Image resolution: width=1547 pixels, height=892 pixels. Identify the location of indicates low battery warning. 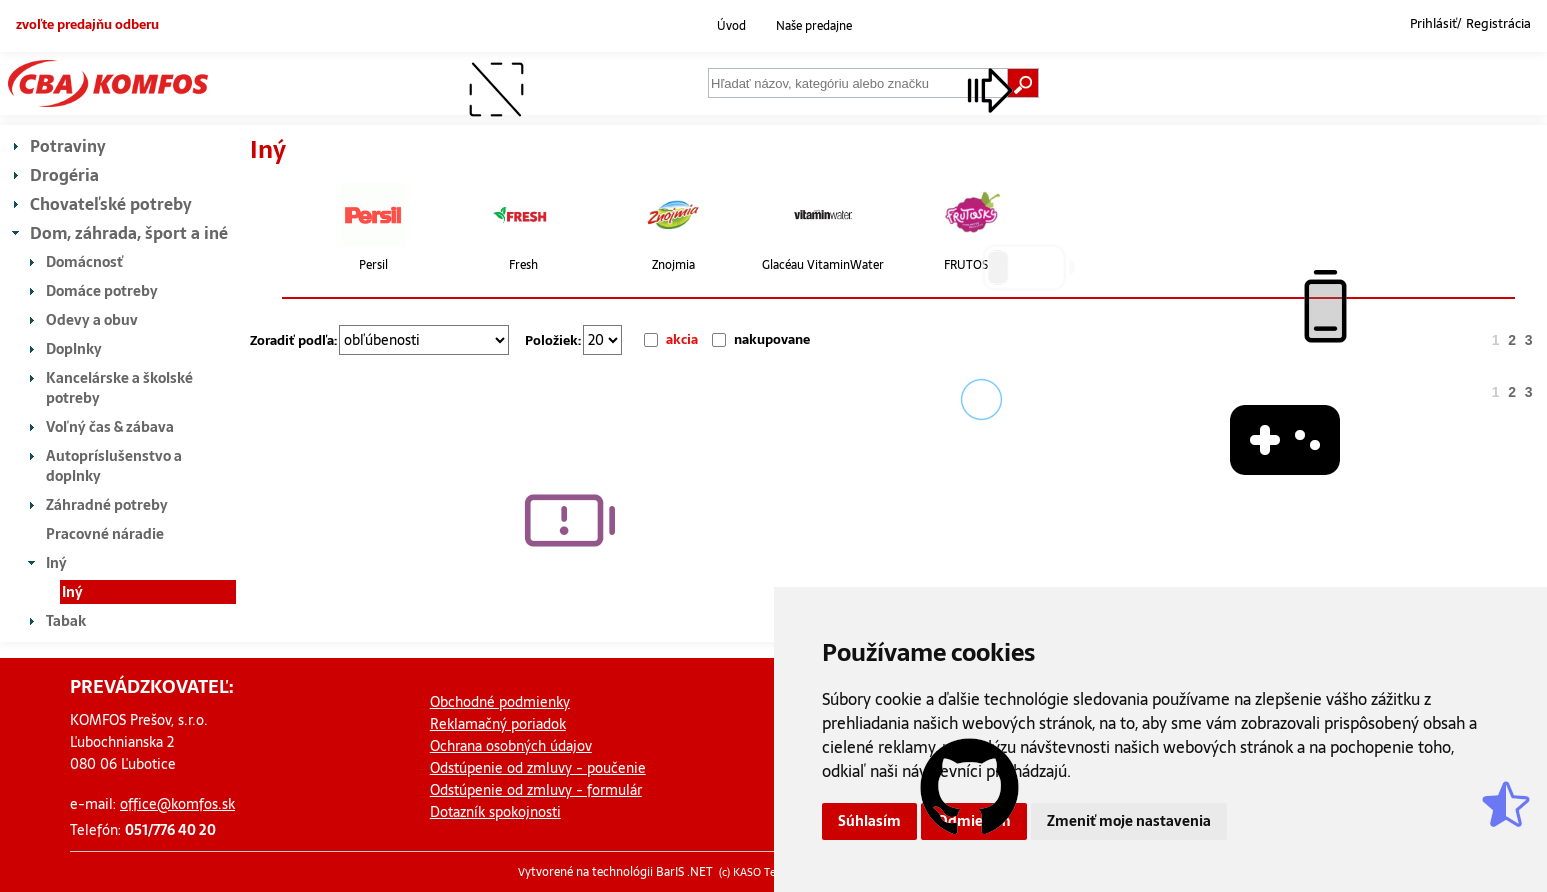
(568, 520).